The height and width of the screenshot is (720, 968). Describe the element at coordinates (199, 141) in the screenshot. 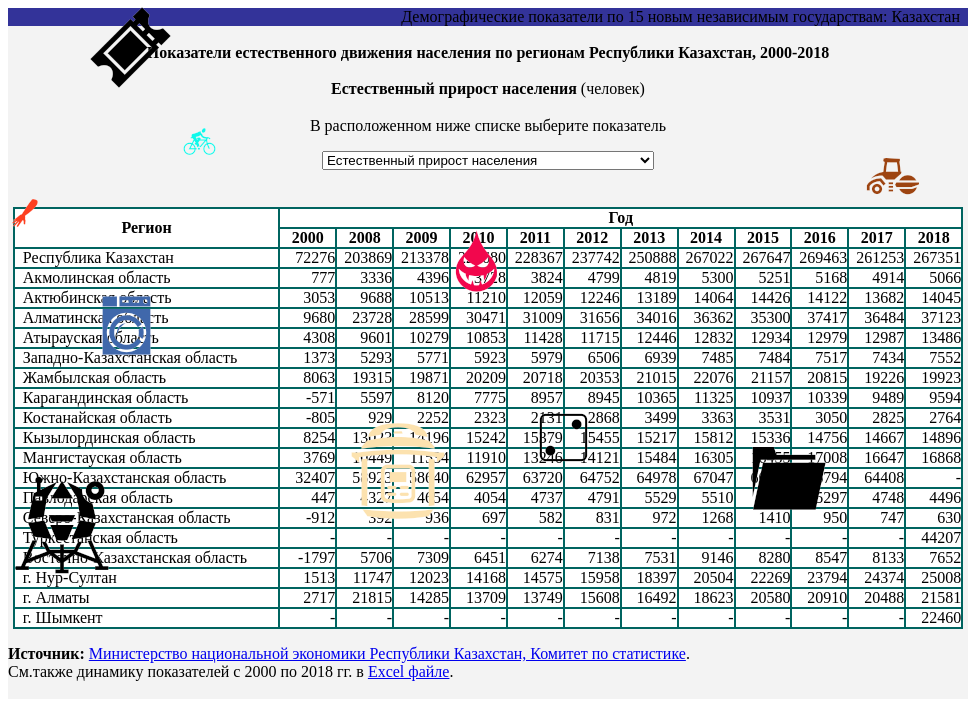

I see `track cycling or biking activity` at that location.